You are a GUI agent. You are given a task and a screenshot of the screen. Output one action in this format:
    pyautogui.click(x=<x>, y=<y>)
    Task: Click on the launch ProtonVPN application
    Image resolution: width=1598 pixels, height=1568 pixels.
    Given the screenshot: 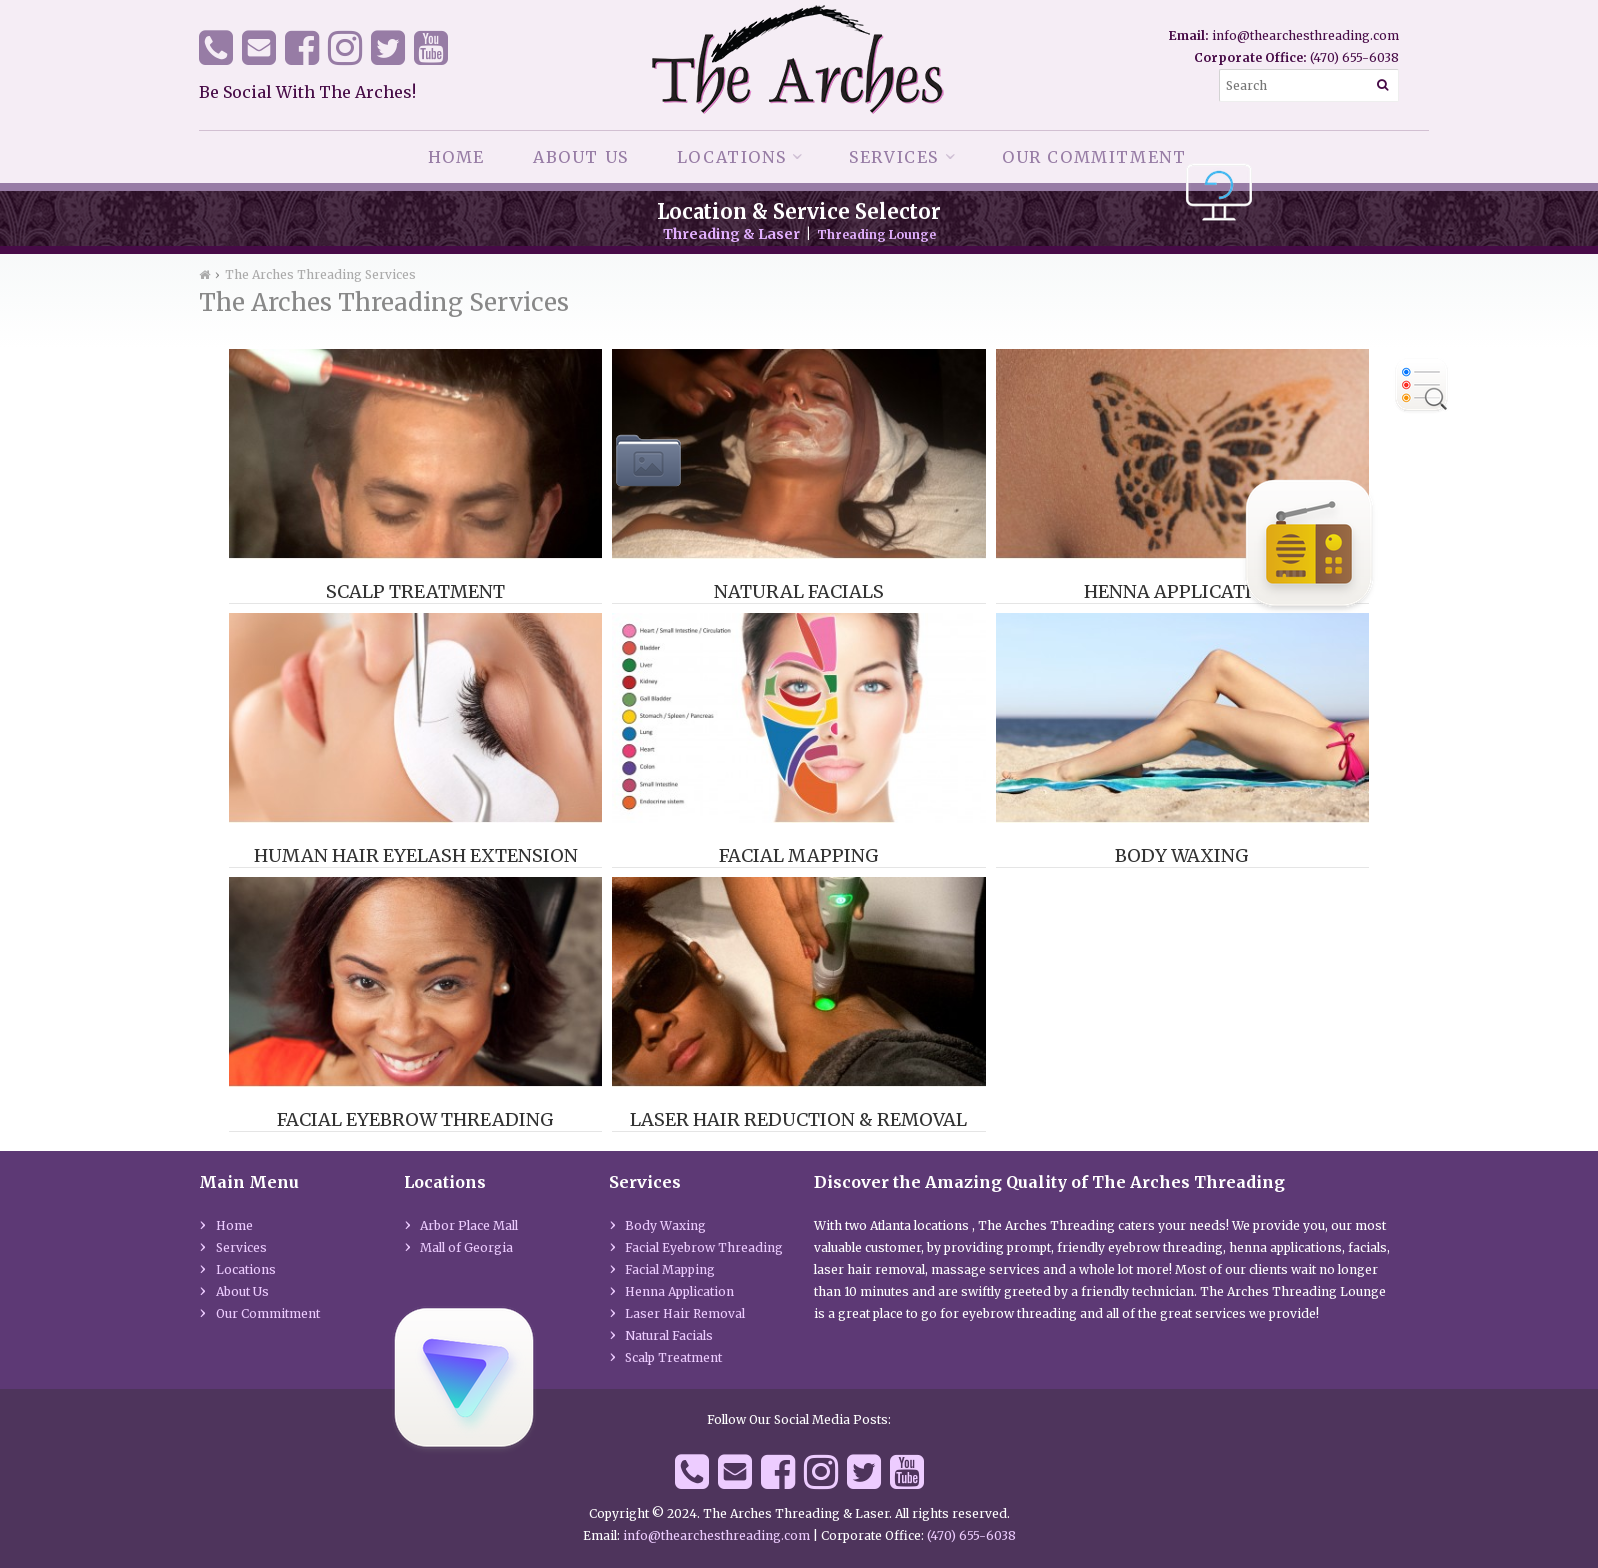 What is the action you would take?
    pyautogui.click(x=464, y=1380)
    